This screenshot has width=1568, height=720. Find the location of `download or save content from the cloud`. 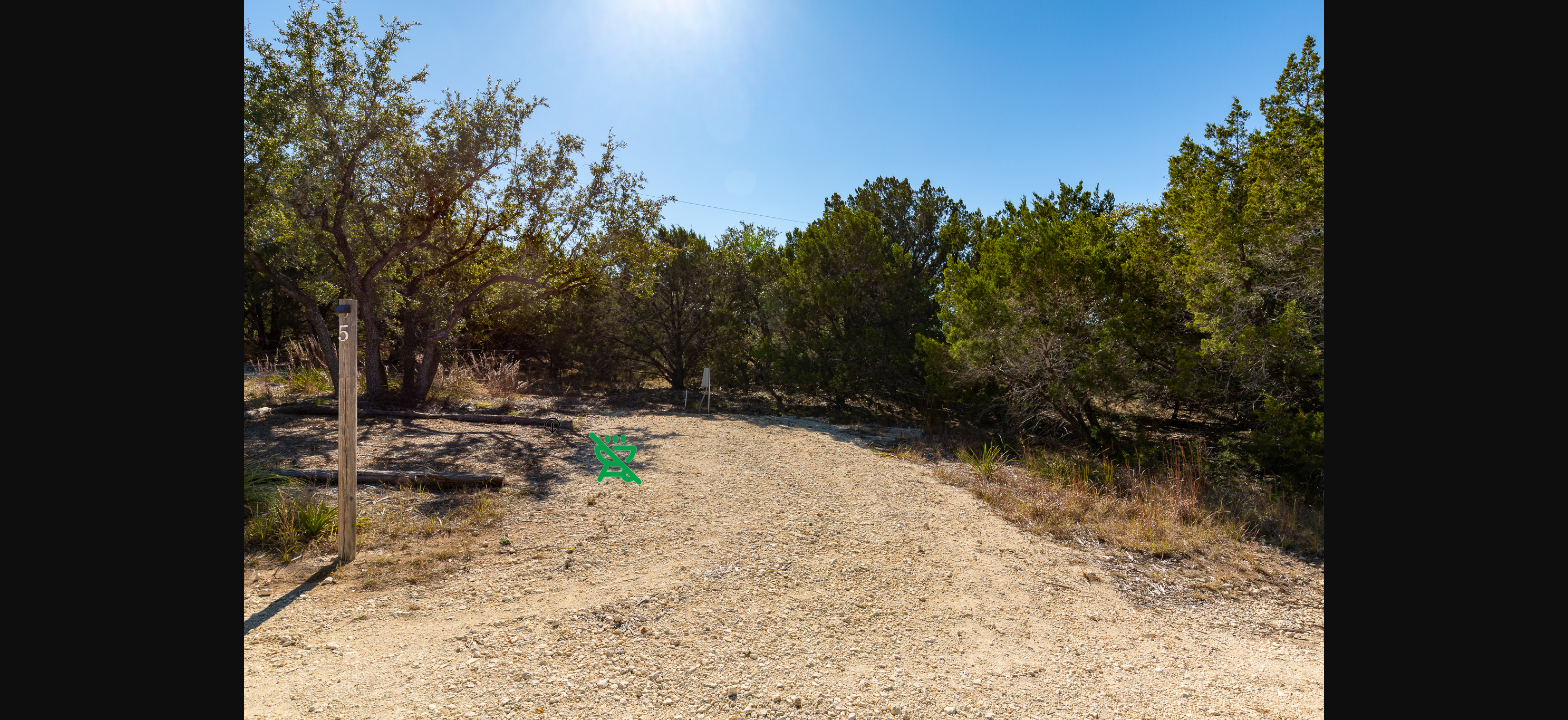

download or save content from the cloud is located at coordinates (552, 425).